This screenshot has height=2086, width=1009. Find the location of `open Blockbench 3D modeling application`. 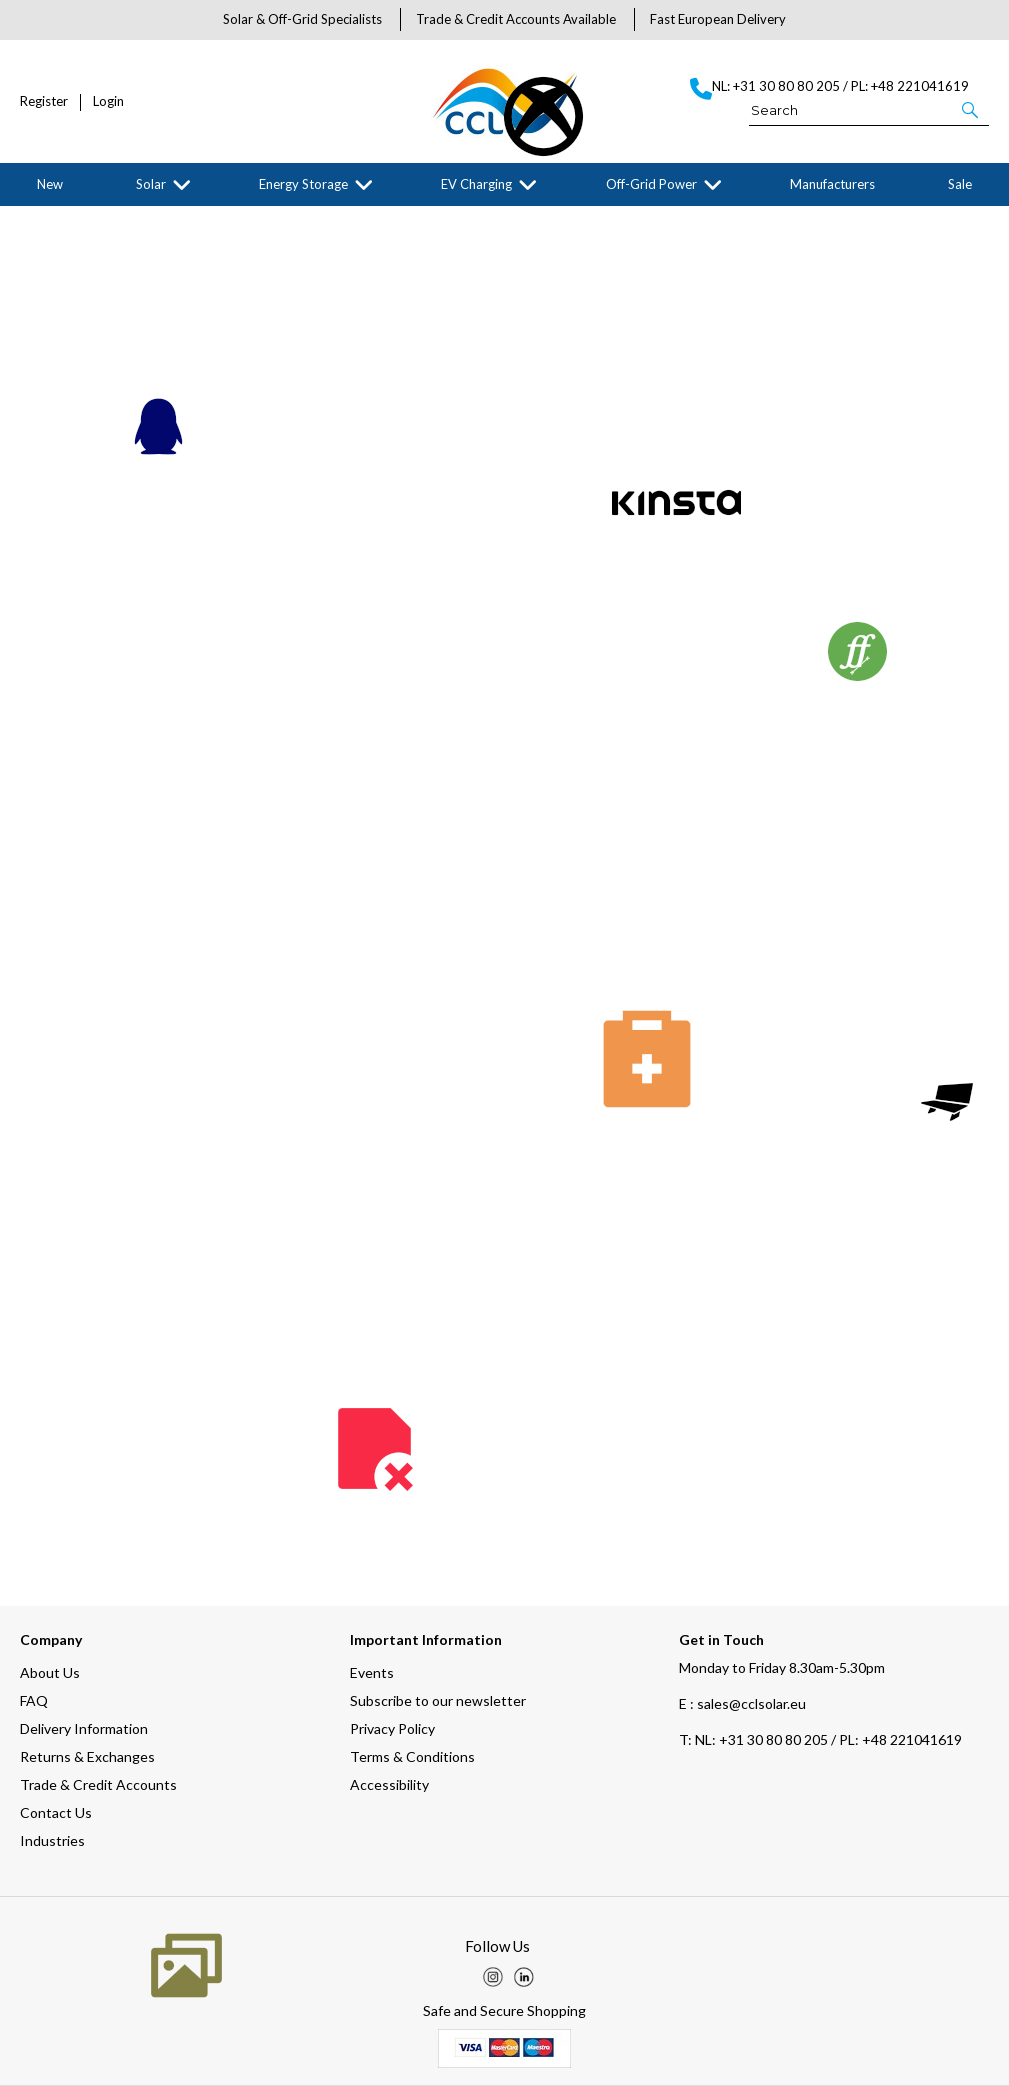

open Blockbench 3D modeling application is located at coordinates (947, 1102).